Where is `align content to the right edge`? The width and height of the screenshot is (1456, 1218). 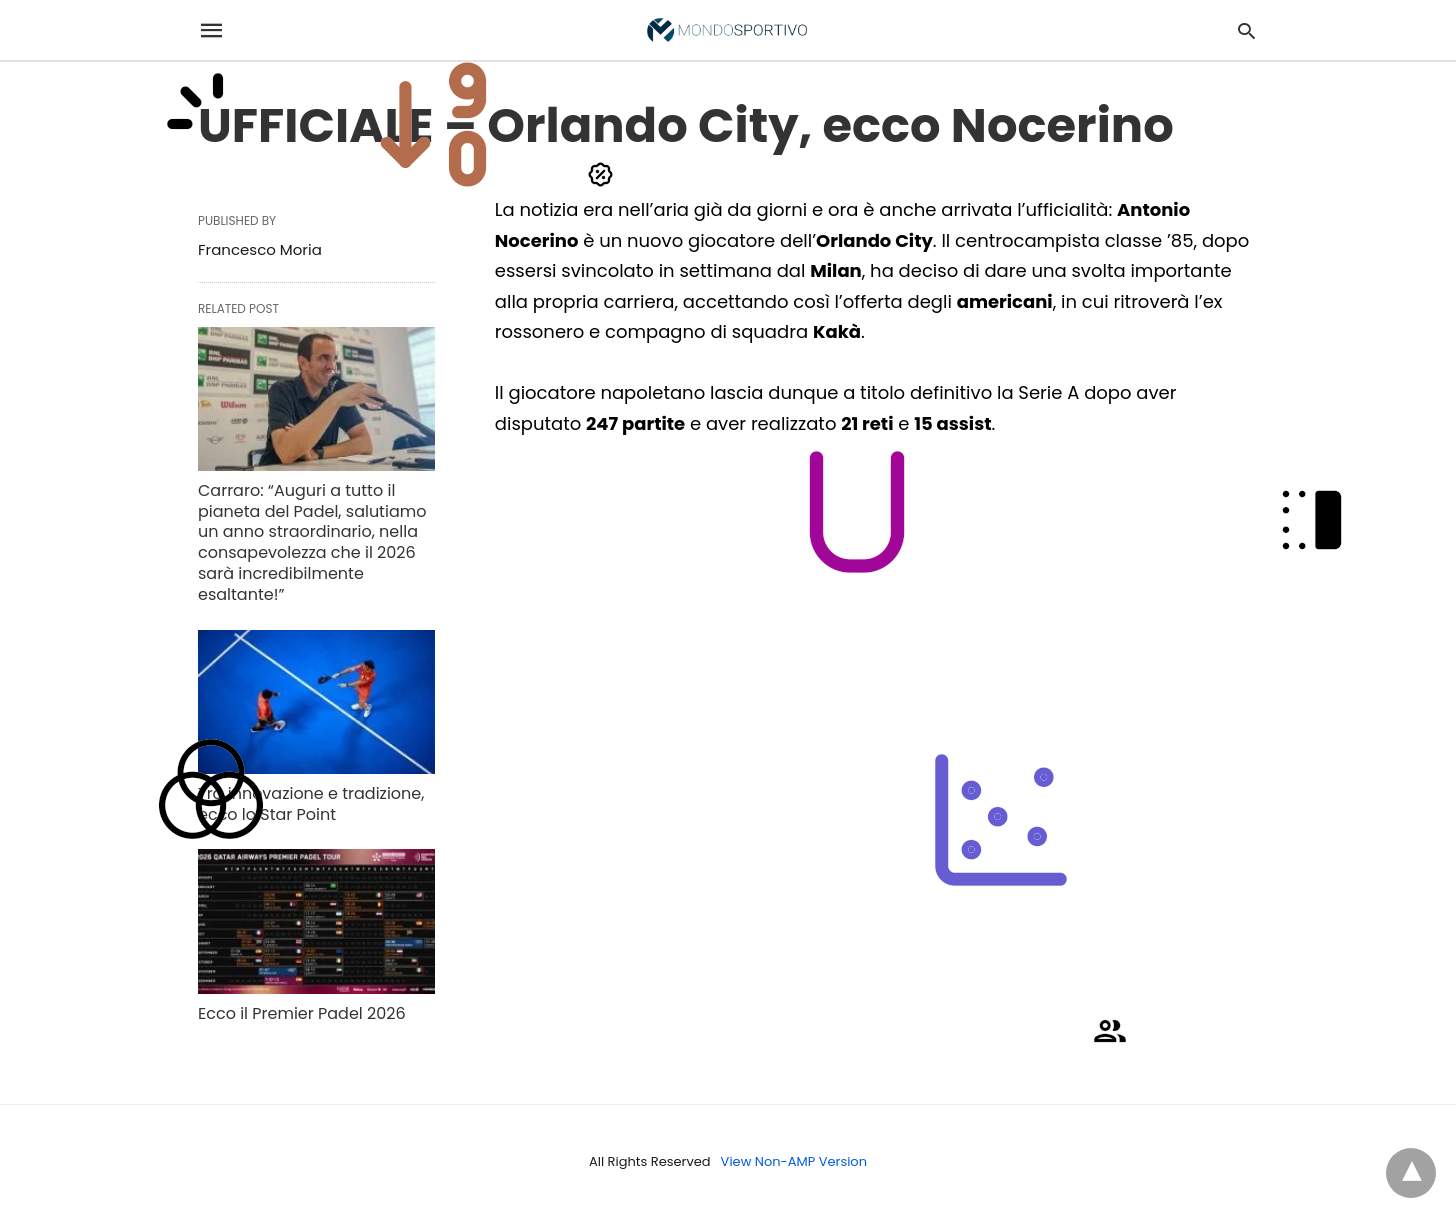
align content to the right edge is located at coordinates (1312, 520).